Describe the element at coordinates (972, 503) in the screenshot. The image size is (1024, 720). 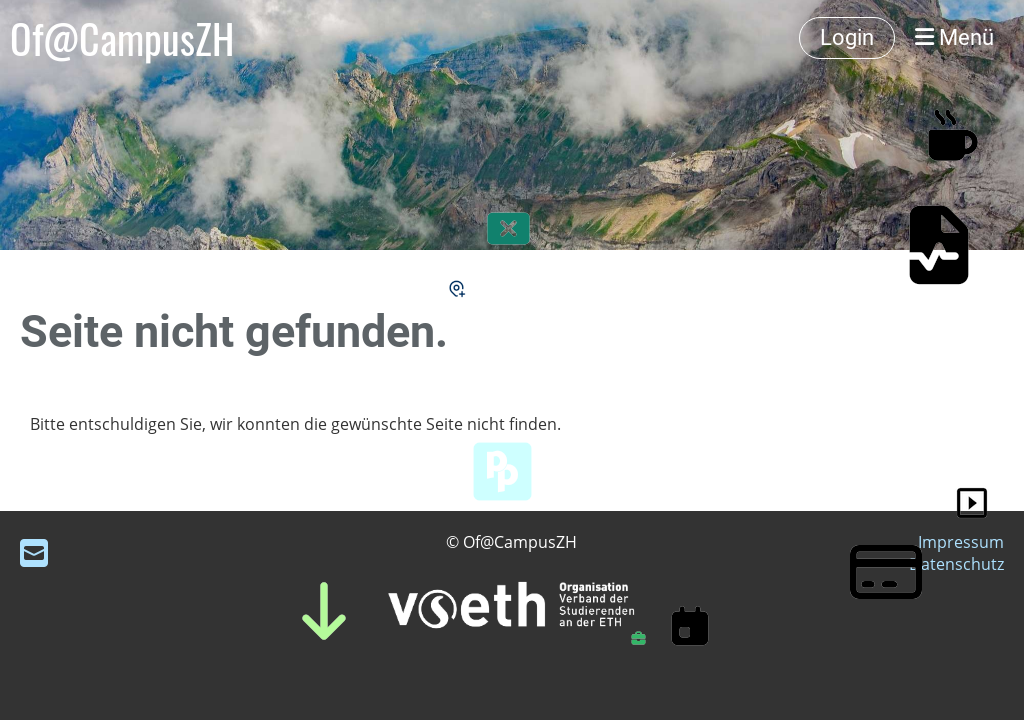
I see `start a slideshow presentation` at that location.